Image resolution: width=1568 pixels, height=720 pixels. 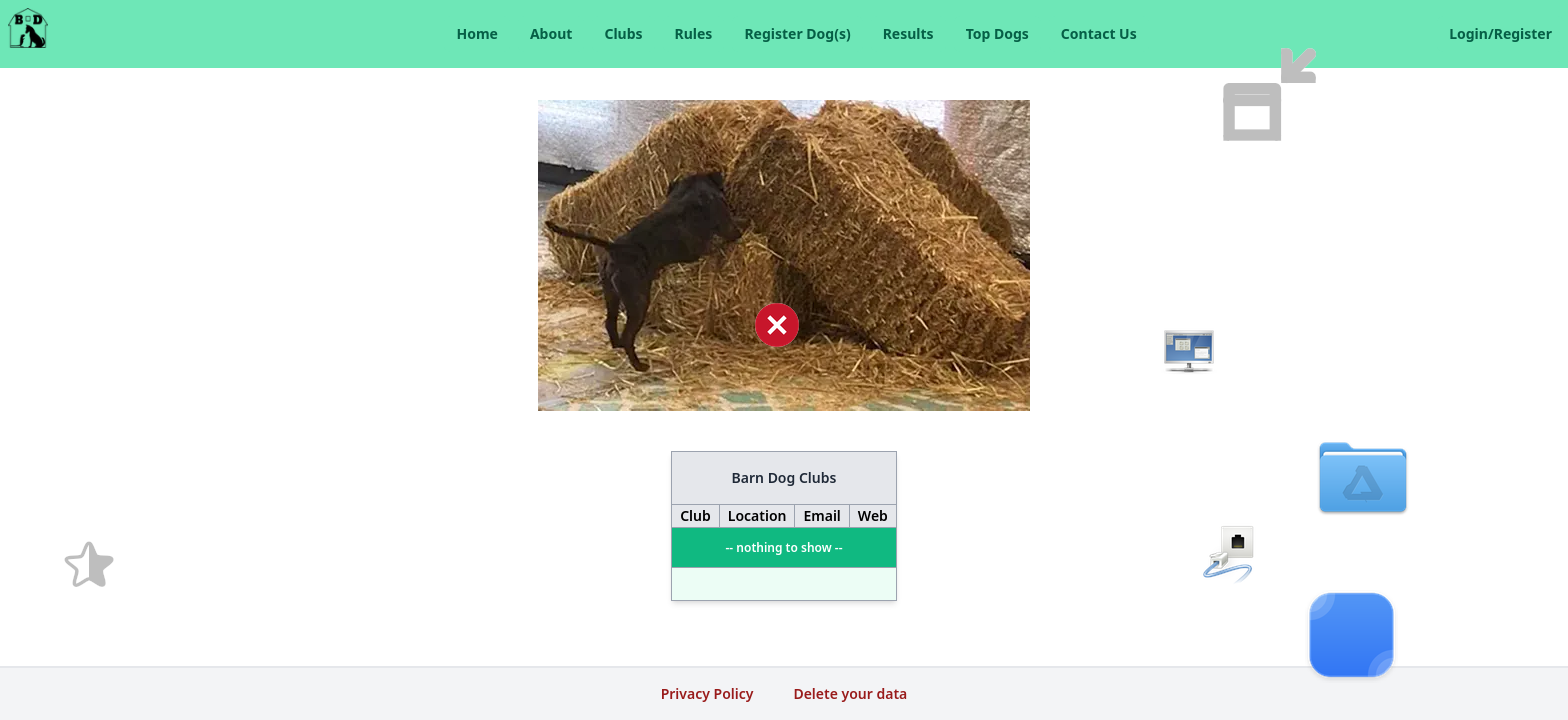 I want to click on configure hot corners behavior, so click(x=1351, y=636).